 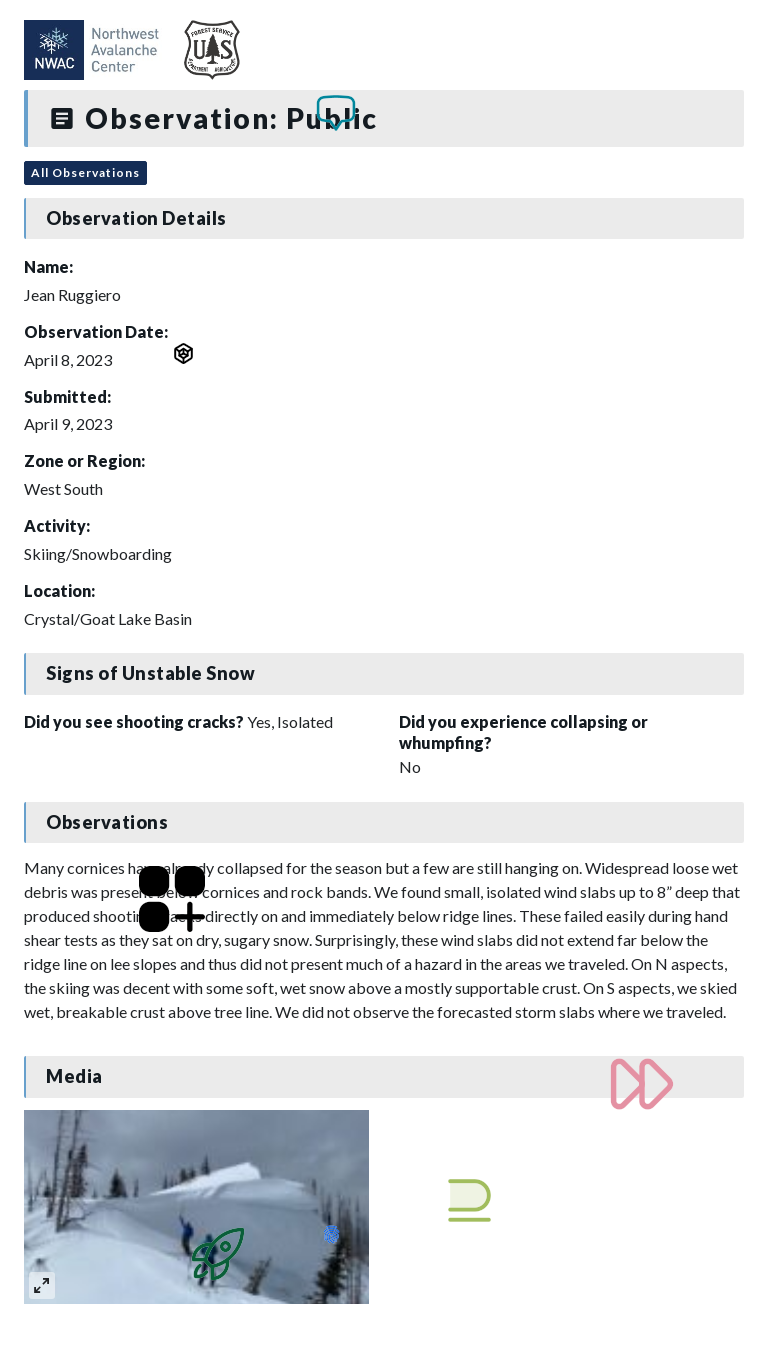 I want to click on represents a mathematical superset relationship, so click(x=468, y=1201).